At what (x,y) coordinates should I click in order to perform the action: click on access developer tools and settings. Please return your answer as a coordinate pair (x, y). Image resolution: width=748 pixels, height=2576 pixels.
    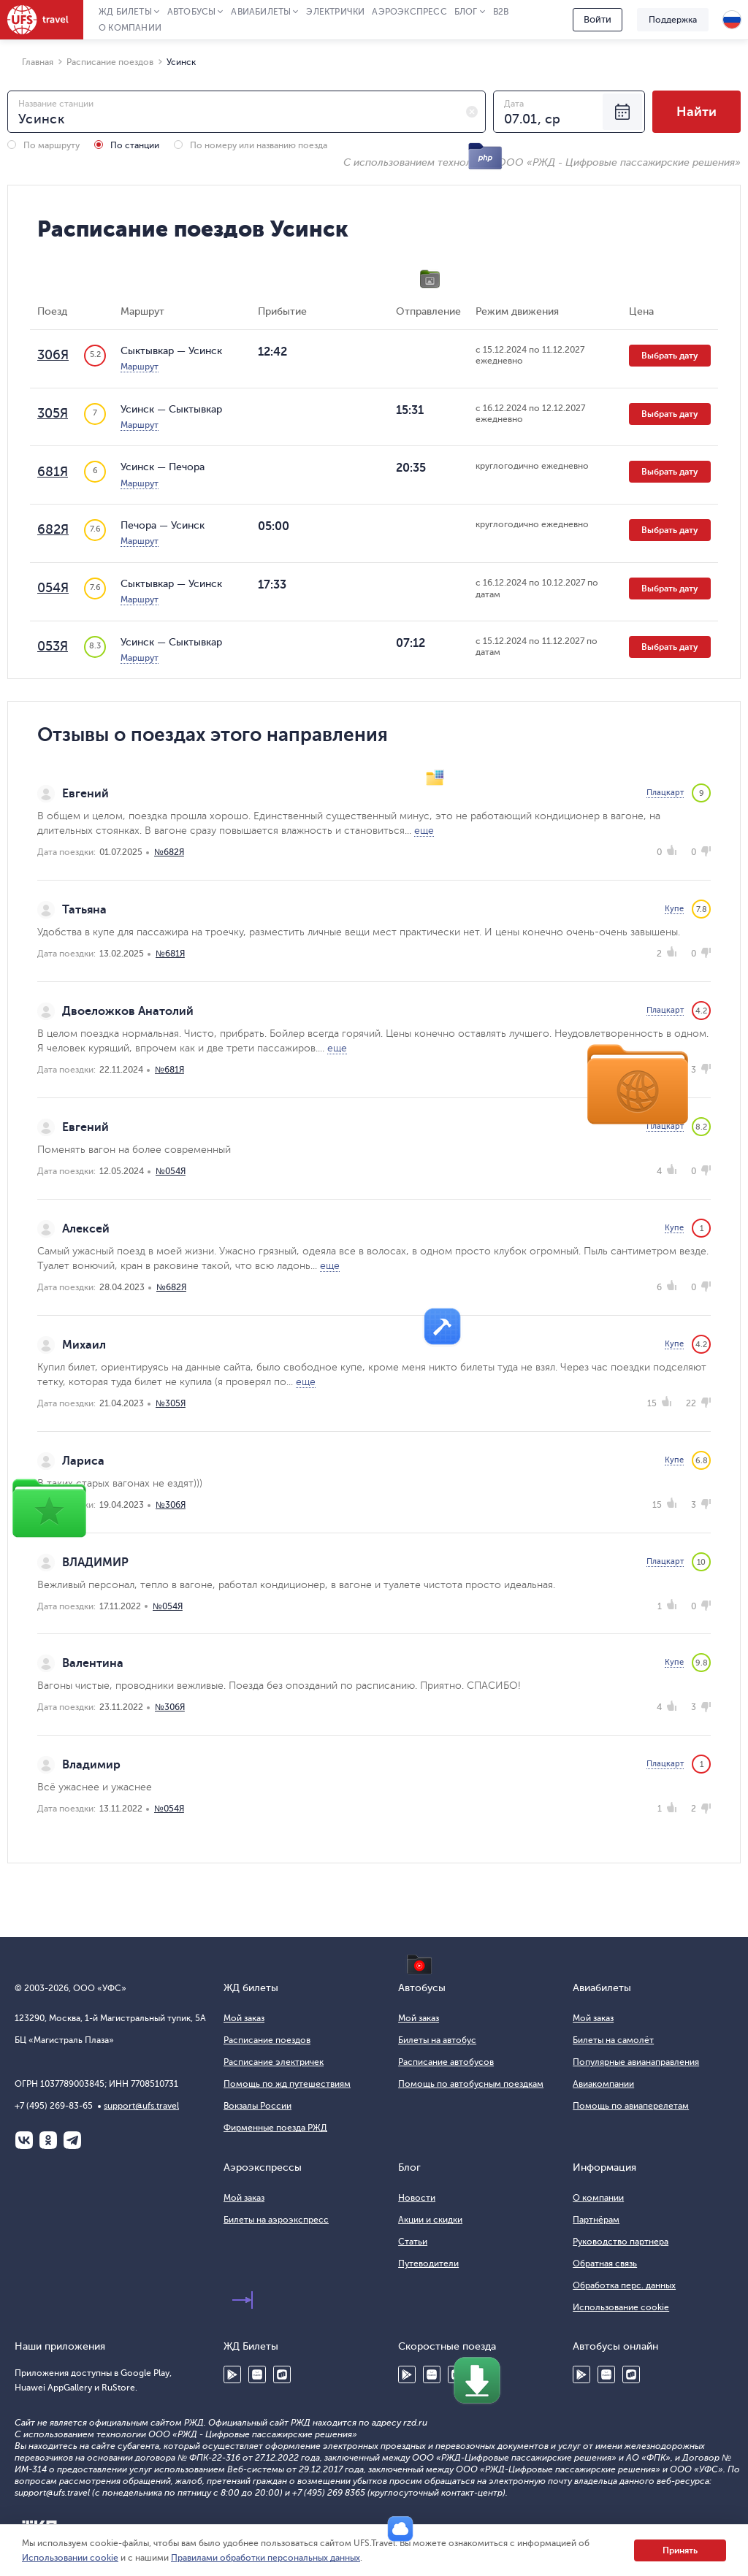
    Looking at the image, I should click on (442, 1327).